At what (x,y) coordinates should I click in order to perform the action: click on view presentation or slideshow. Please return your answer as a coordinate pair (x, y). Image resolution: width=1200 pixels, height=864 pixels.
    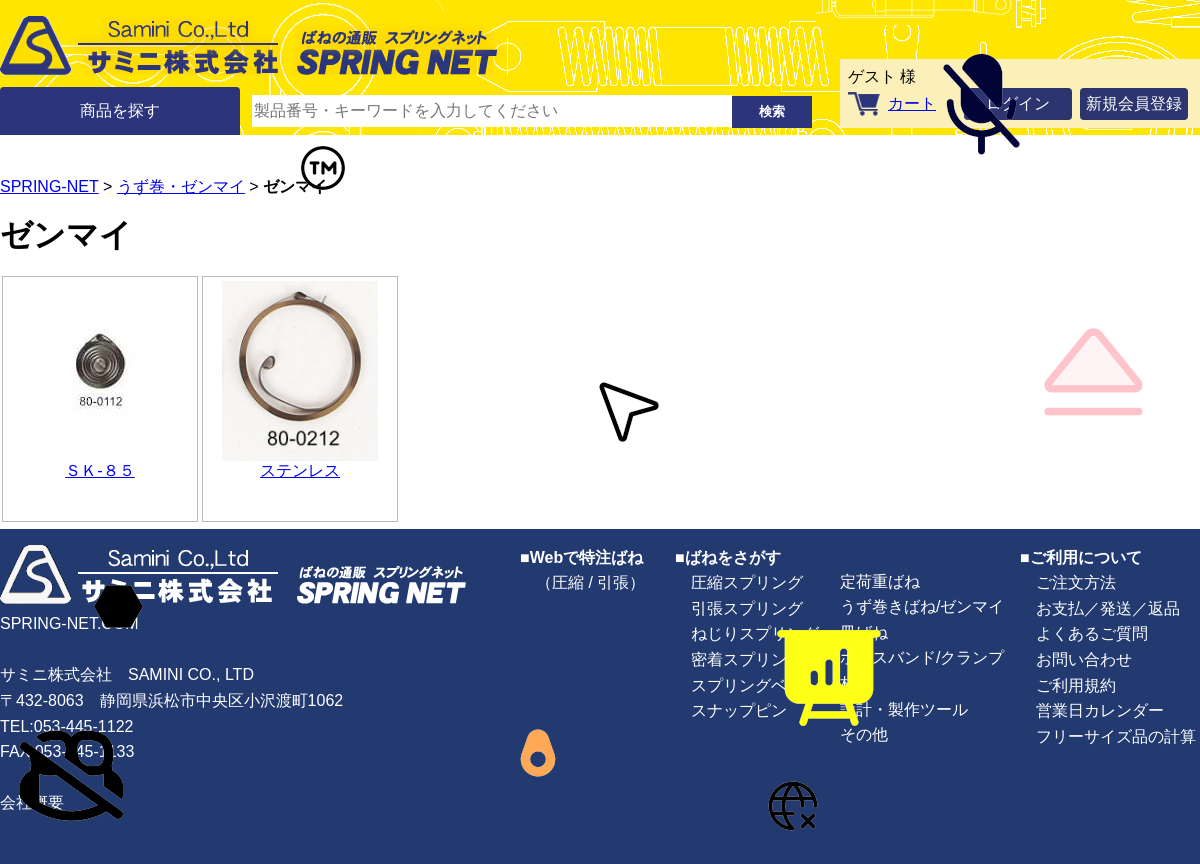
    Looking at the image, I should click on (829, 678).